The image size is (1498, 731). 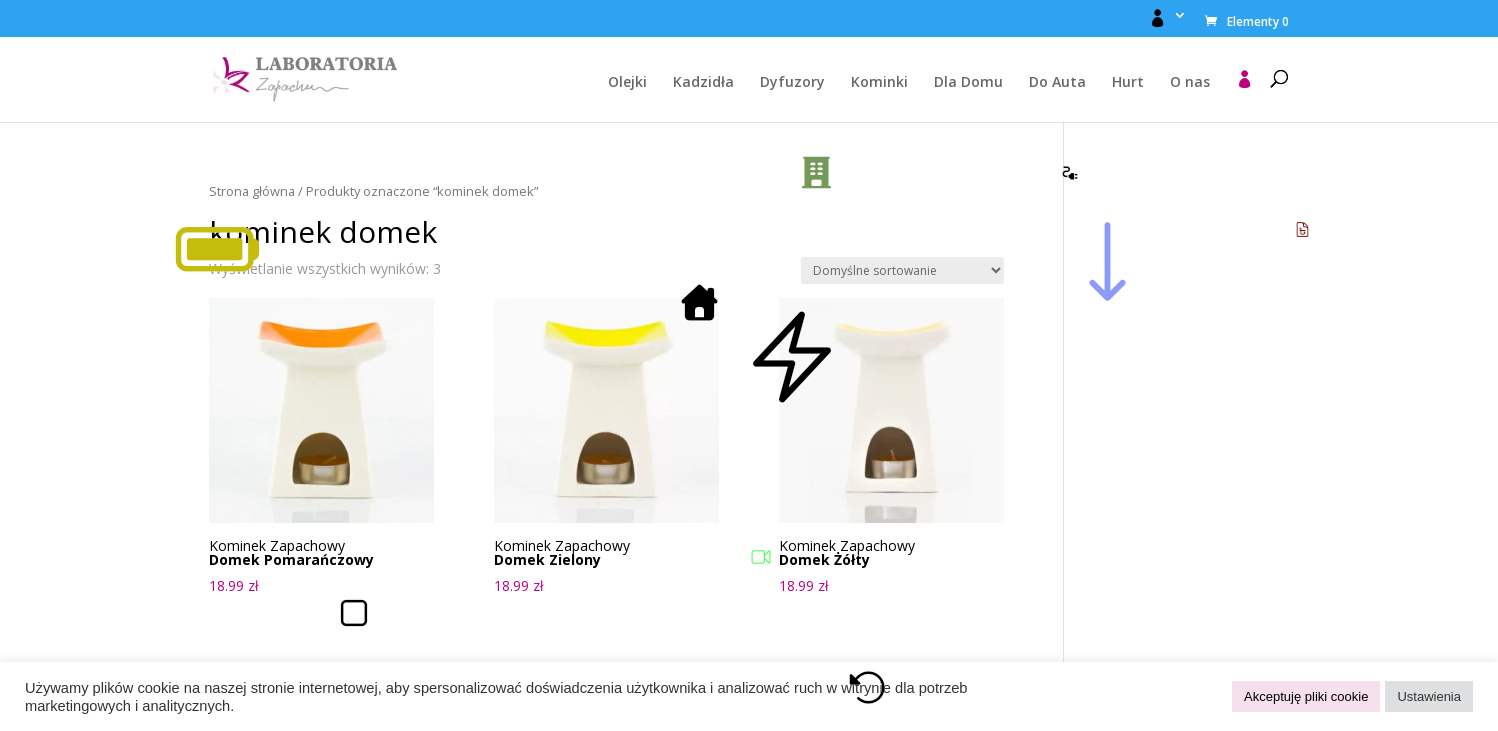 I want to click on view bangladeshi taka financial document, so click(x=1302, y=229).